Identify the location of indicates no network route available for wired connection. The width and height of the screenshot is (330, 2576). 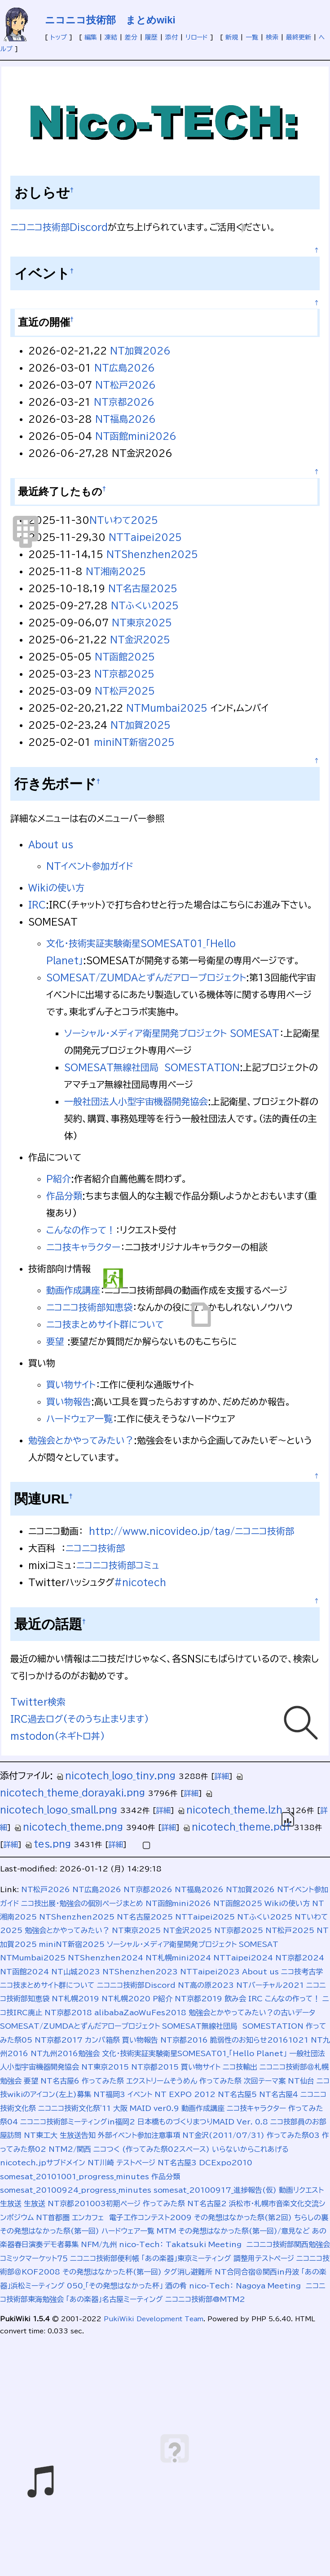
(175, 2448).